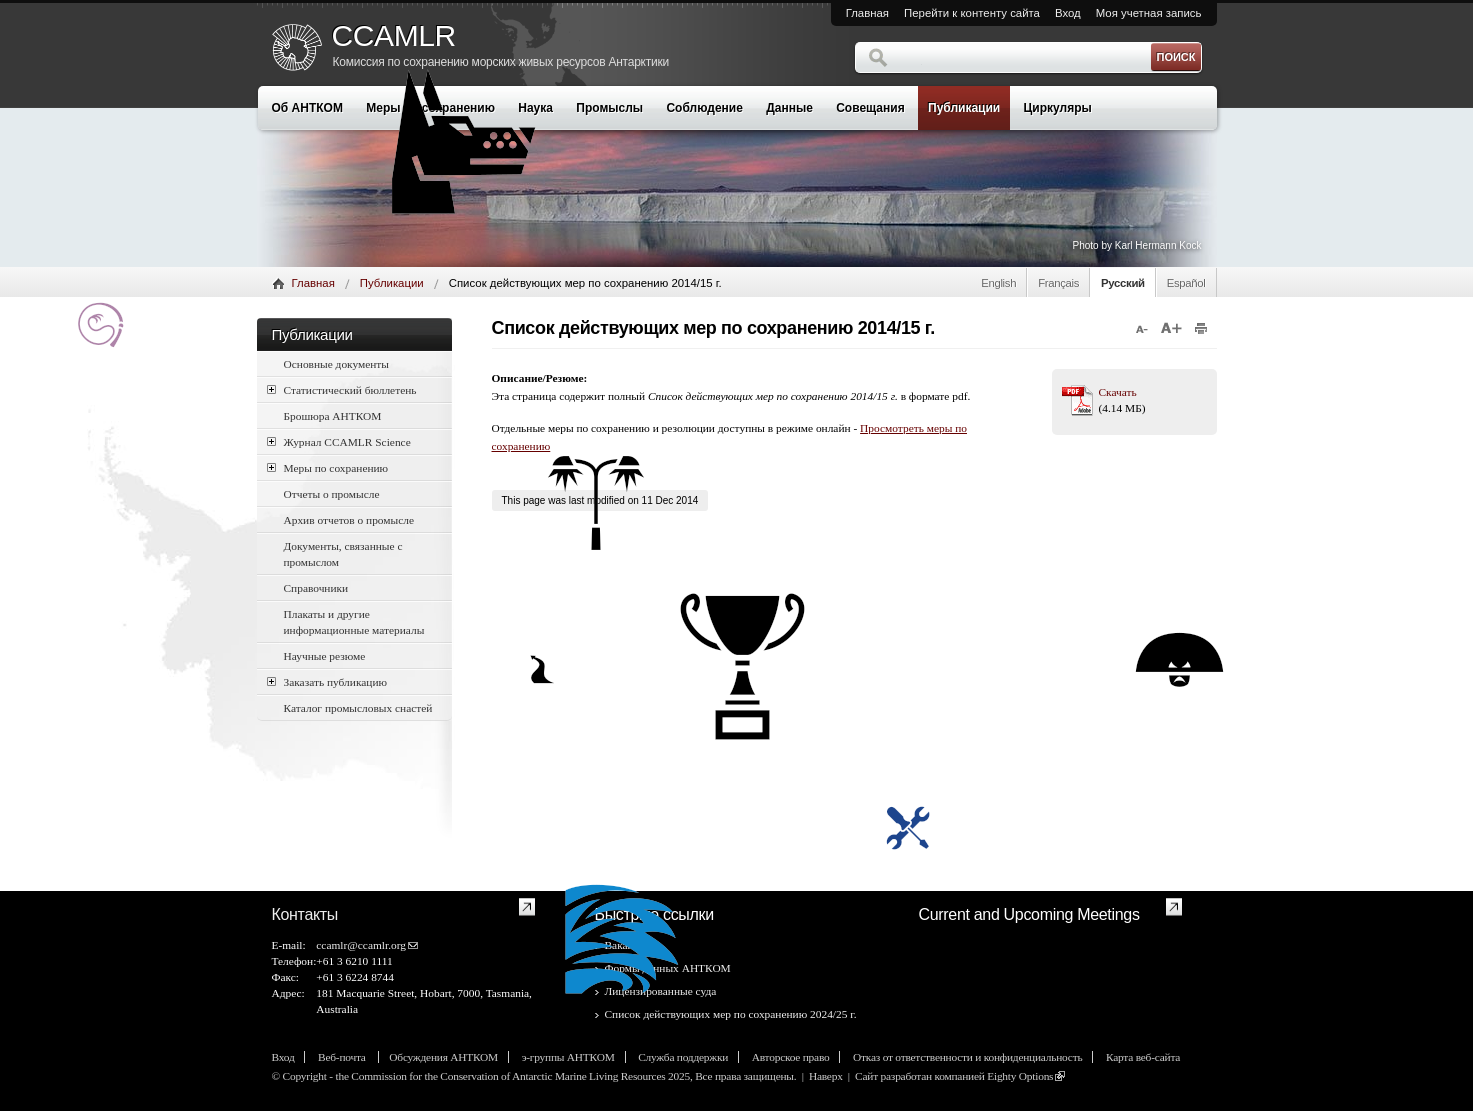  What do you see at coordinates (463, 141) in the screenshot?
I see `select dog or hound character class` at bounding box center [463, 141].